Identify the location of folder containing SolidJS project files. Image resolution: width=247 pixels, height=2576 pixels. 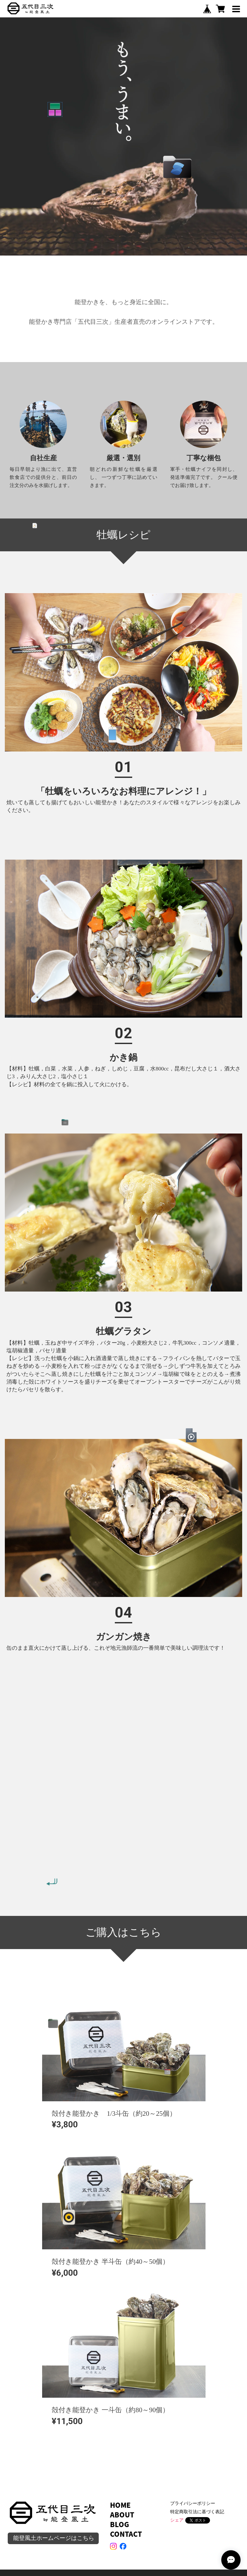
(177, 168).